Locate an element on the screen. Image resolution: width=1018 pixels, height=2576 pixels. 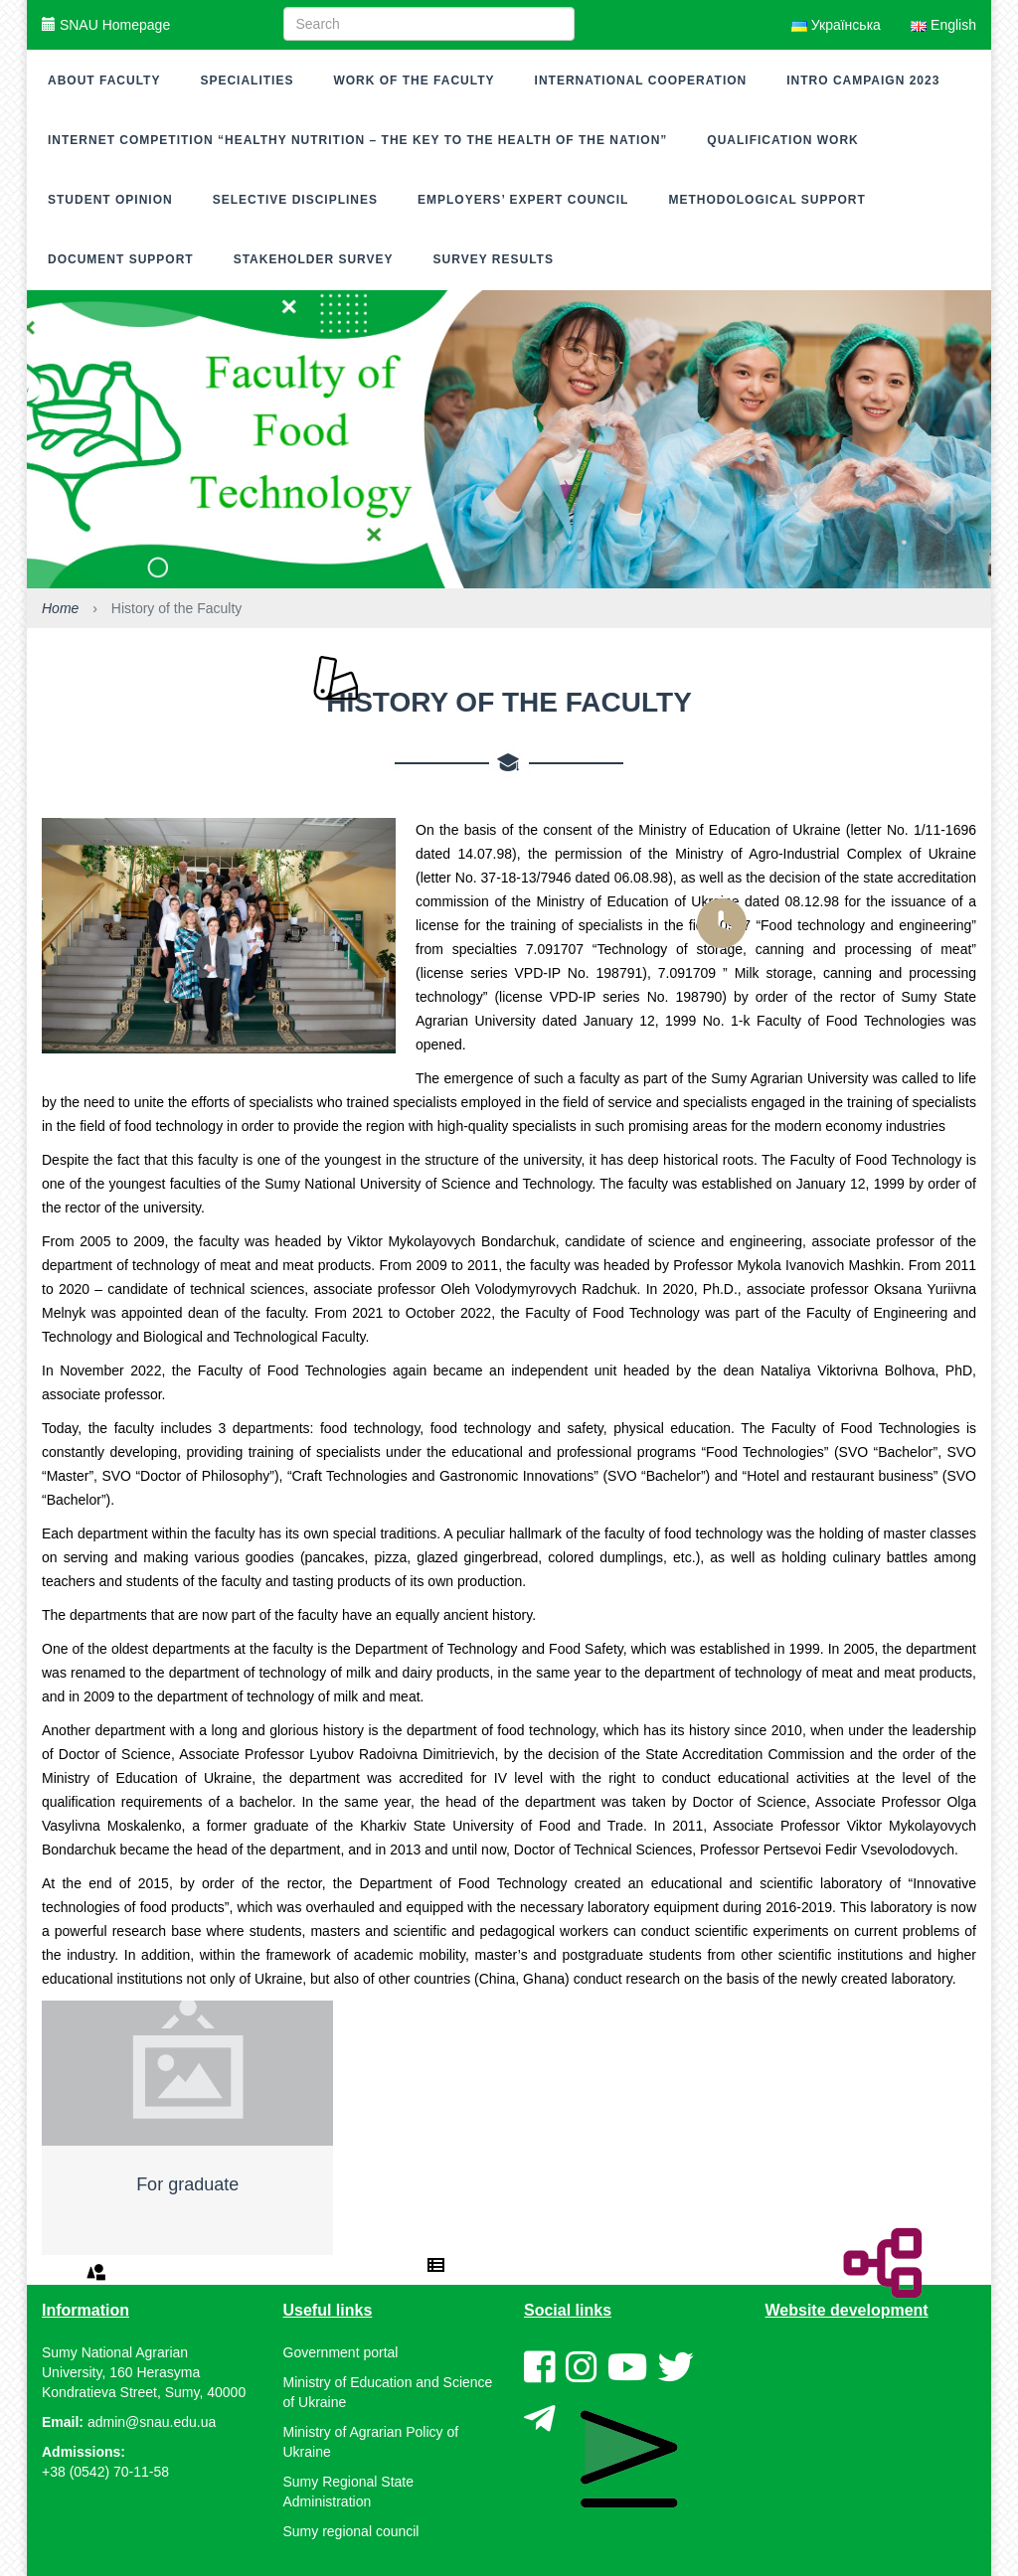
view time or clock settings is located at coordinates (722, 923).